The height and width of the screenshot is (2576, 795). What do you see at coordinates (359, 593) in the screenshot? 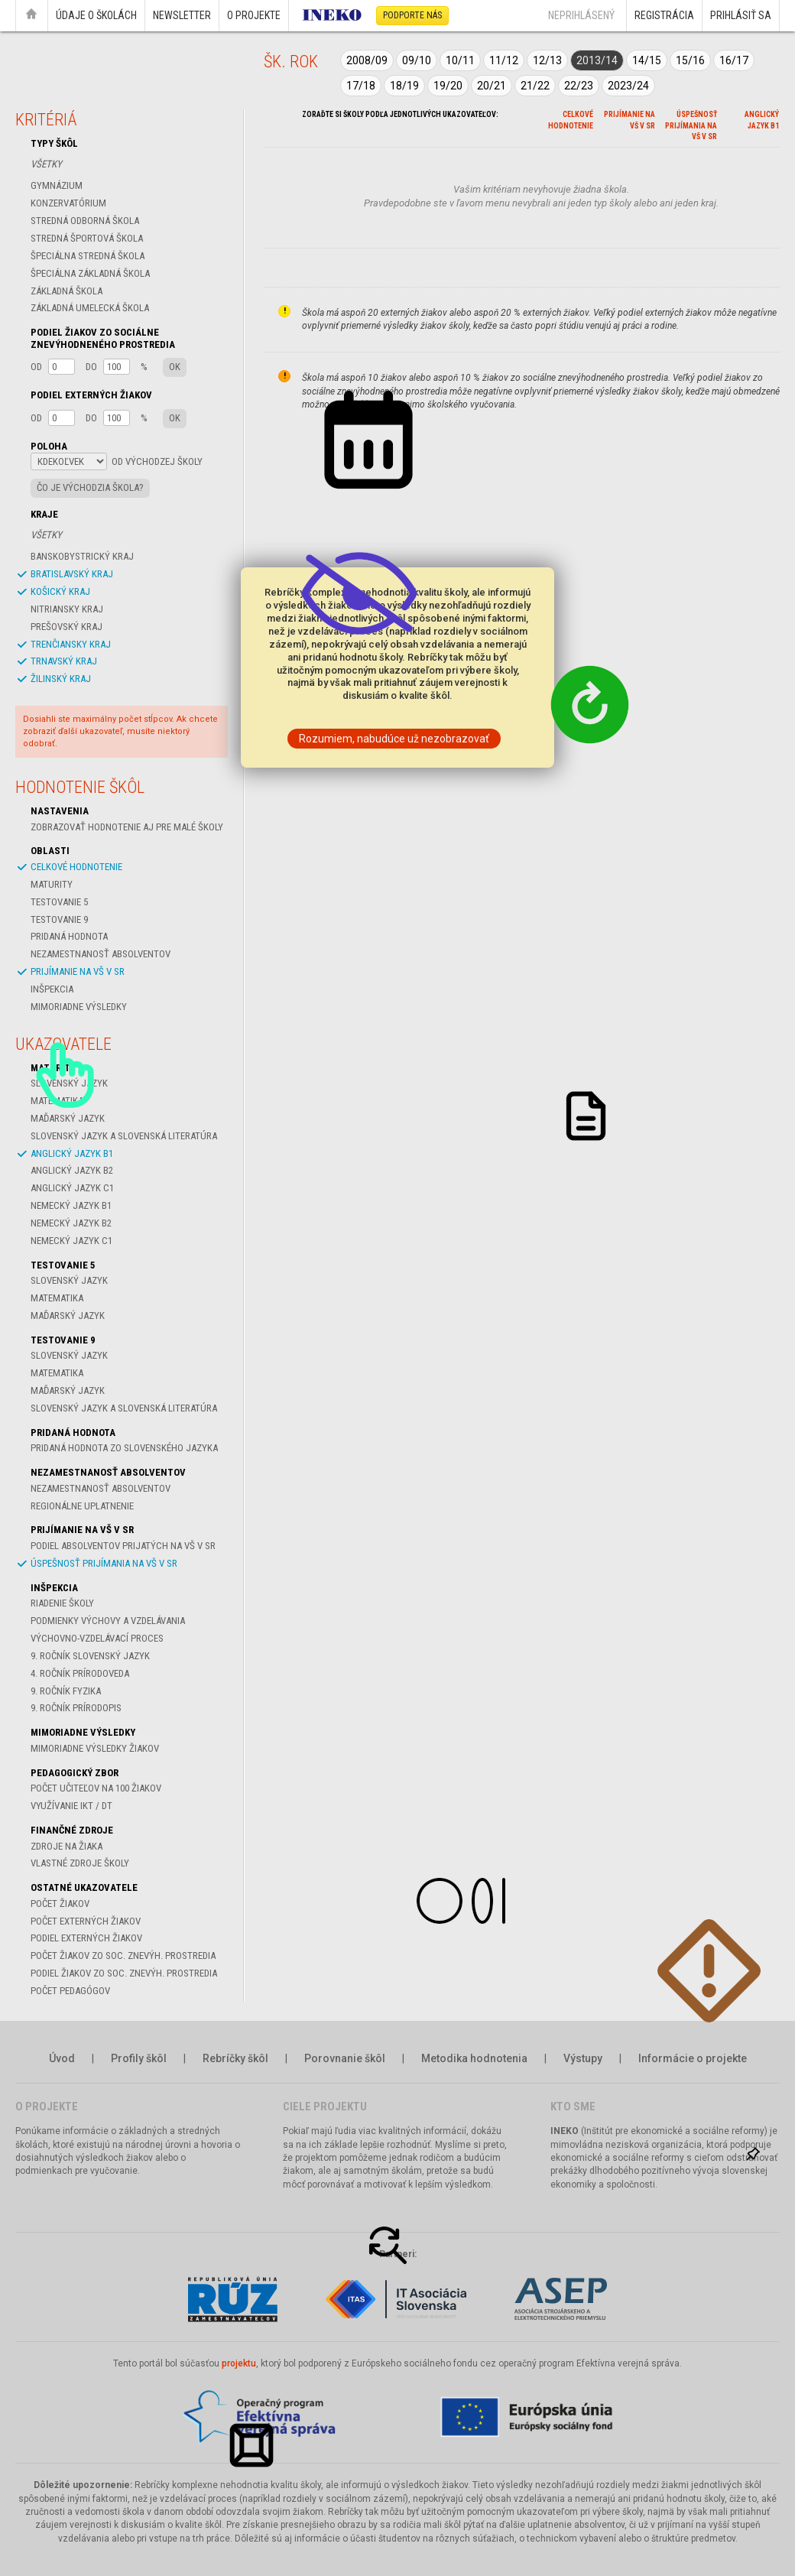
I see `hide content from view` at bounding box center [359, 593].